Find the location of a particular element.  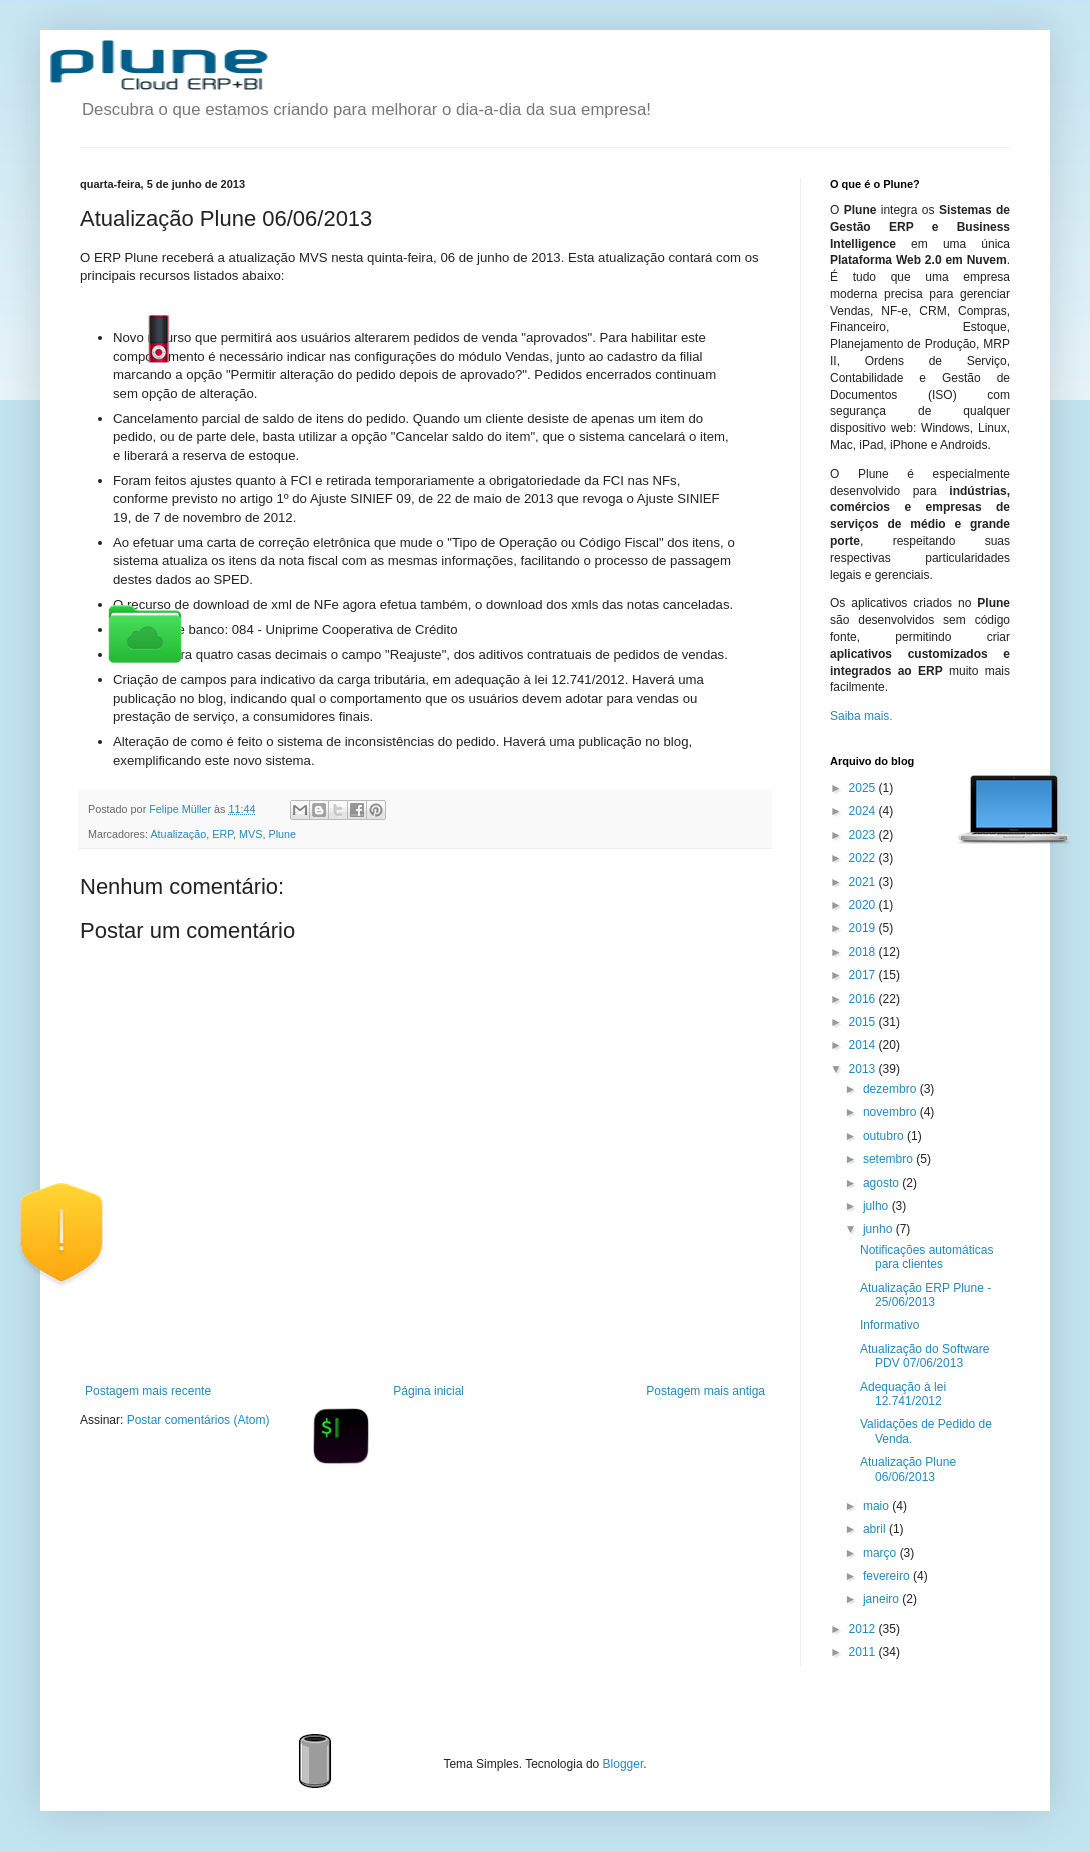

open iTerm2 terminal application is located at coordinates (341, 1436).